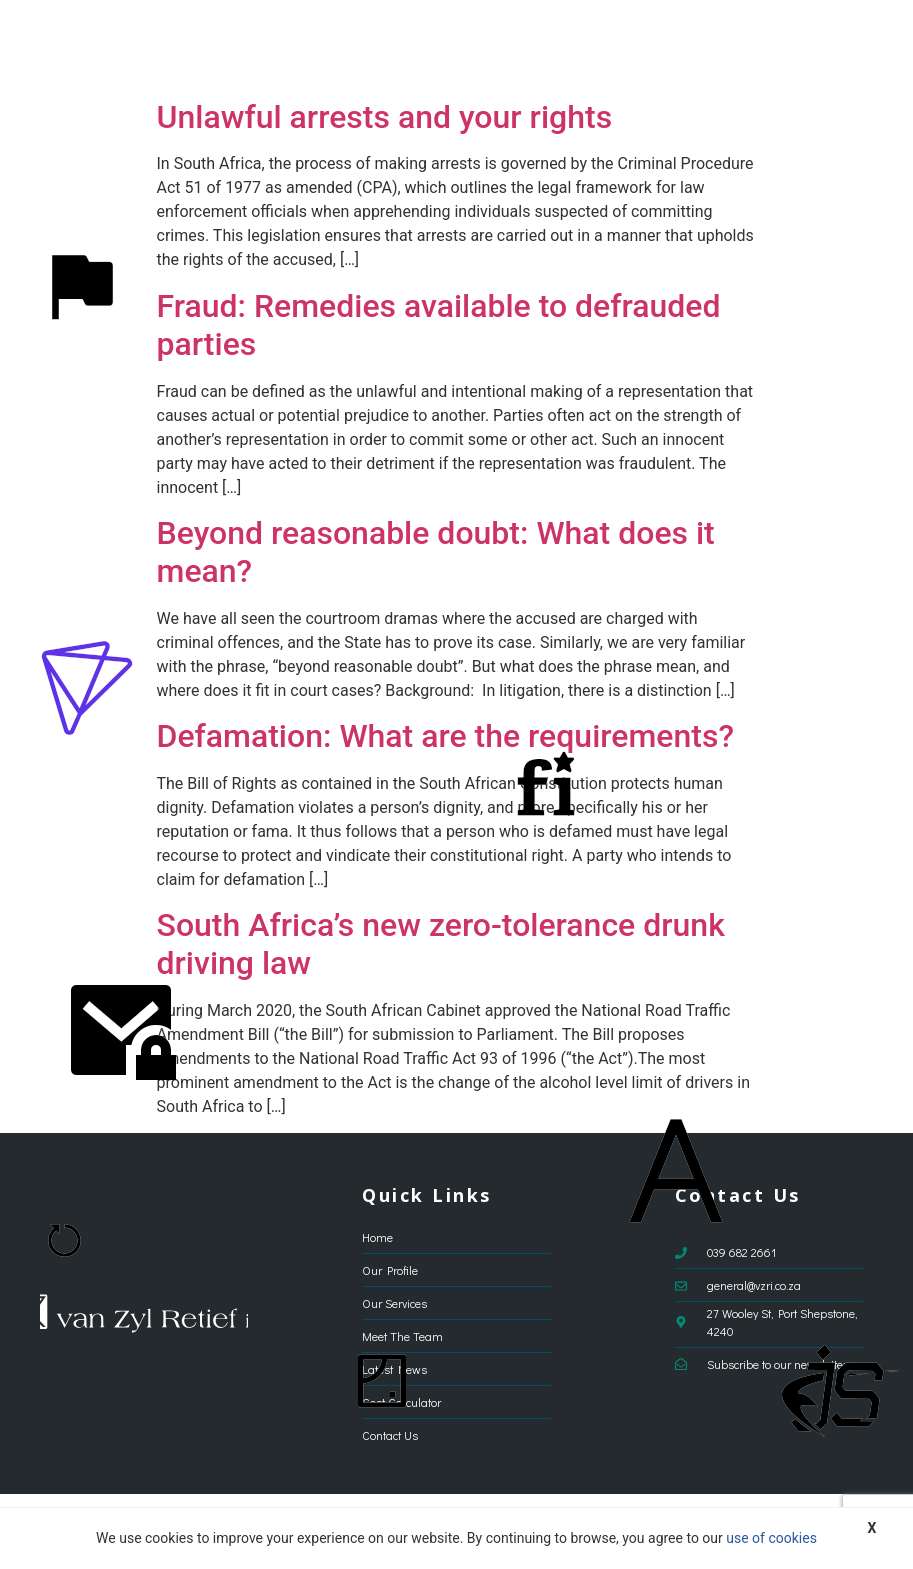 The image size is (913, 1569). Describe the element at coordinates (82, 285) in the screenshot. I see `flag or mark an item for follow-up` at that location.